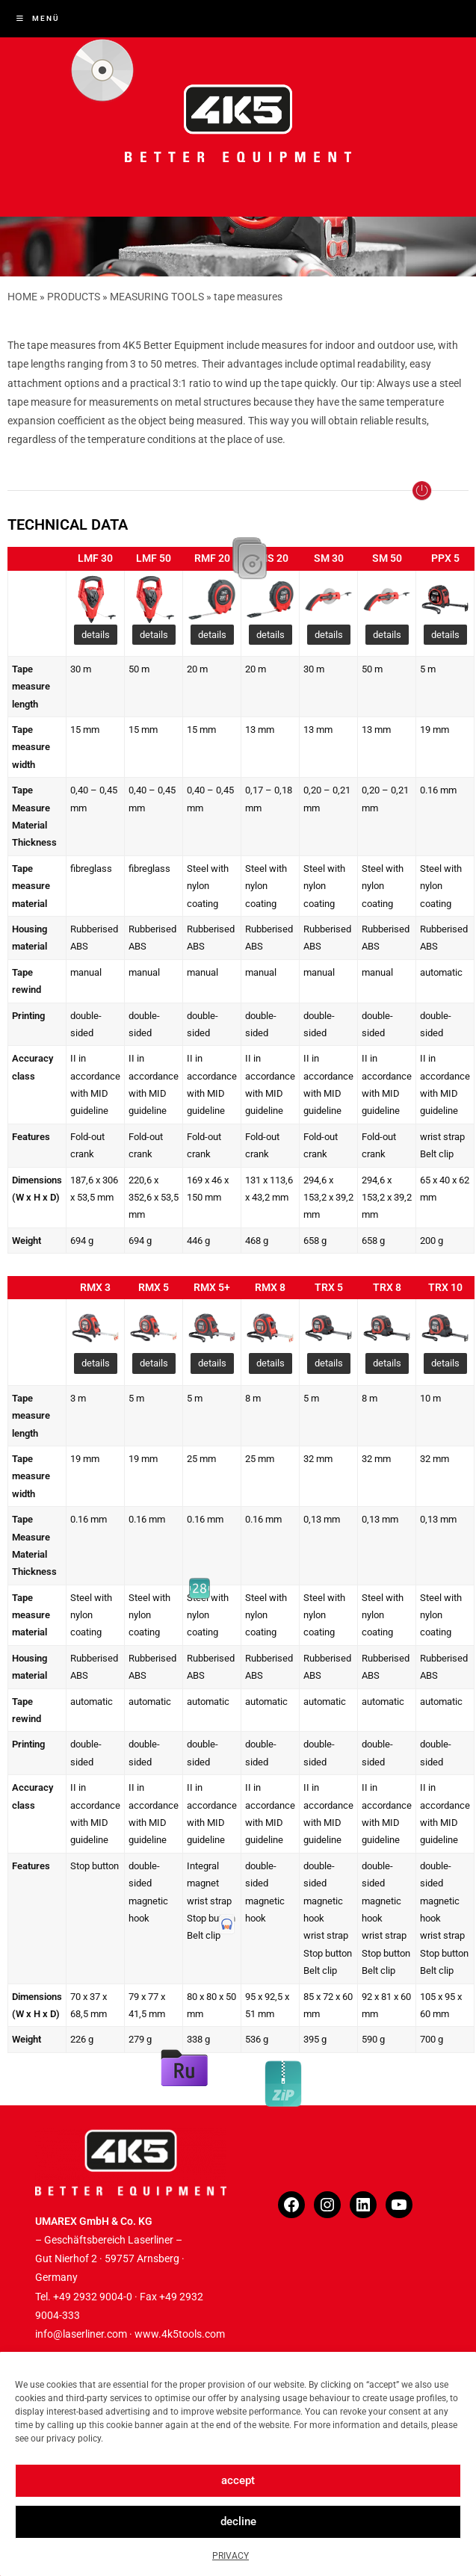  Describe the element at coordinates (184, 2069) in the screenshot. I see `open folder containing Adobe Rush project files` at that location.